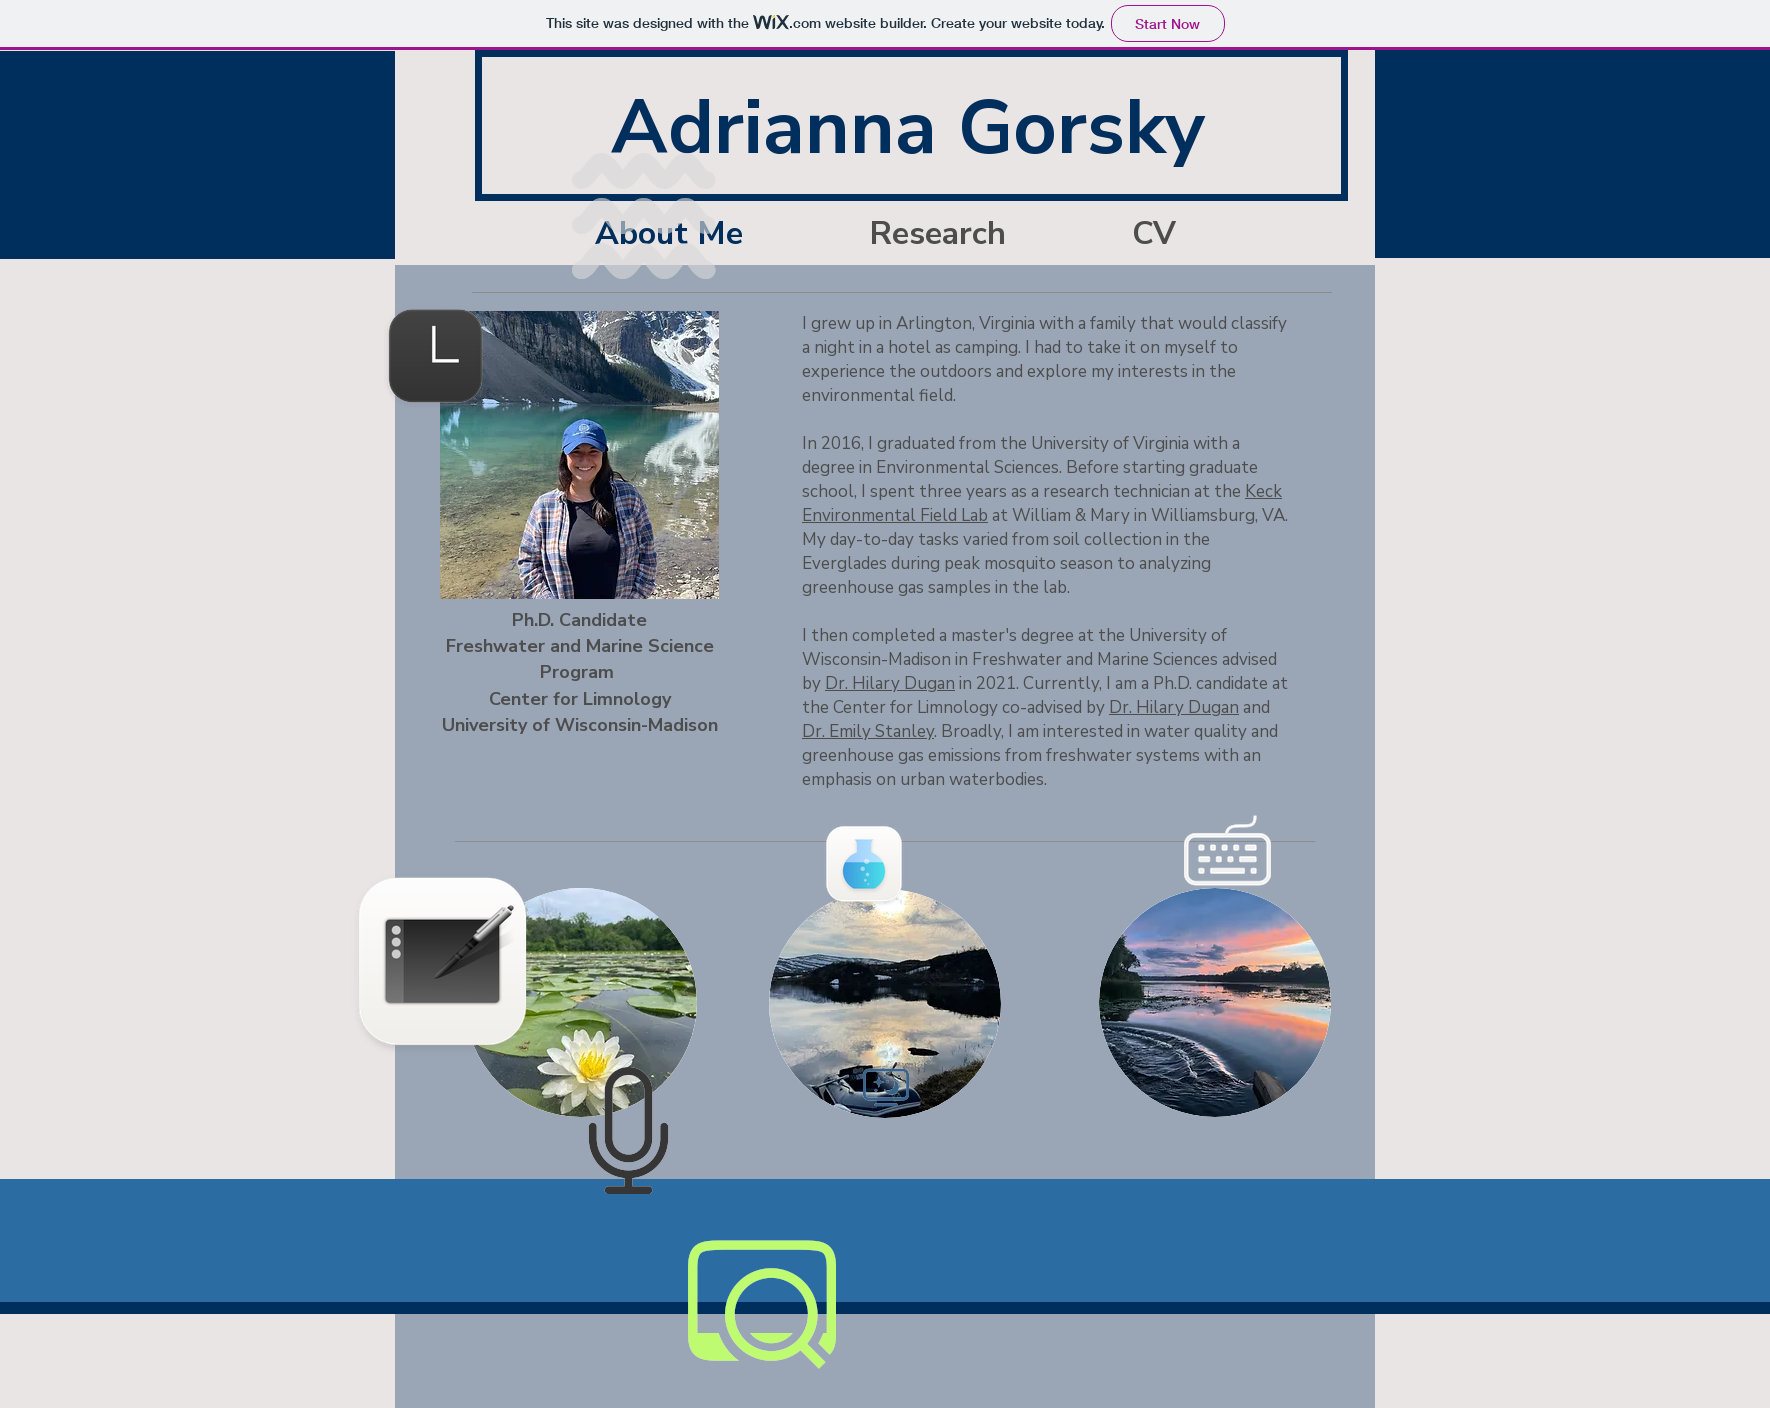 This screenshot has width=1770, height=1408. What do you see at coordinates (628, 1130) in the screenshot?
I see `access microphone or audio input settings` at bounding box center [628, 1130].